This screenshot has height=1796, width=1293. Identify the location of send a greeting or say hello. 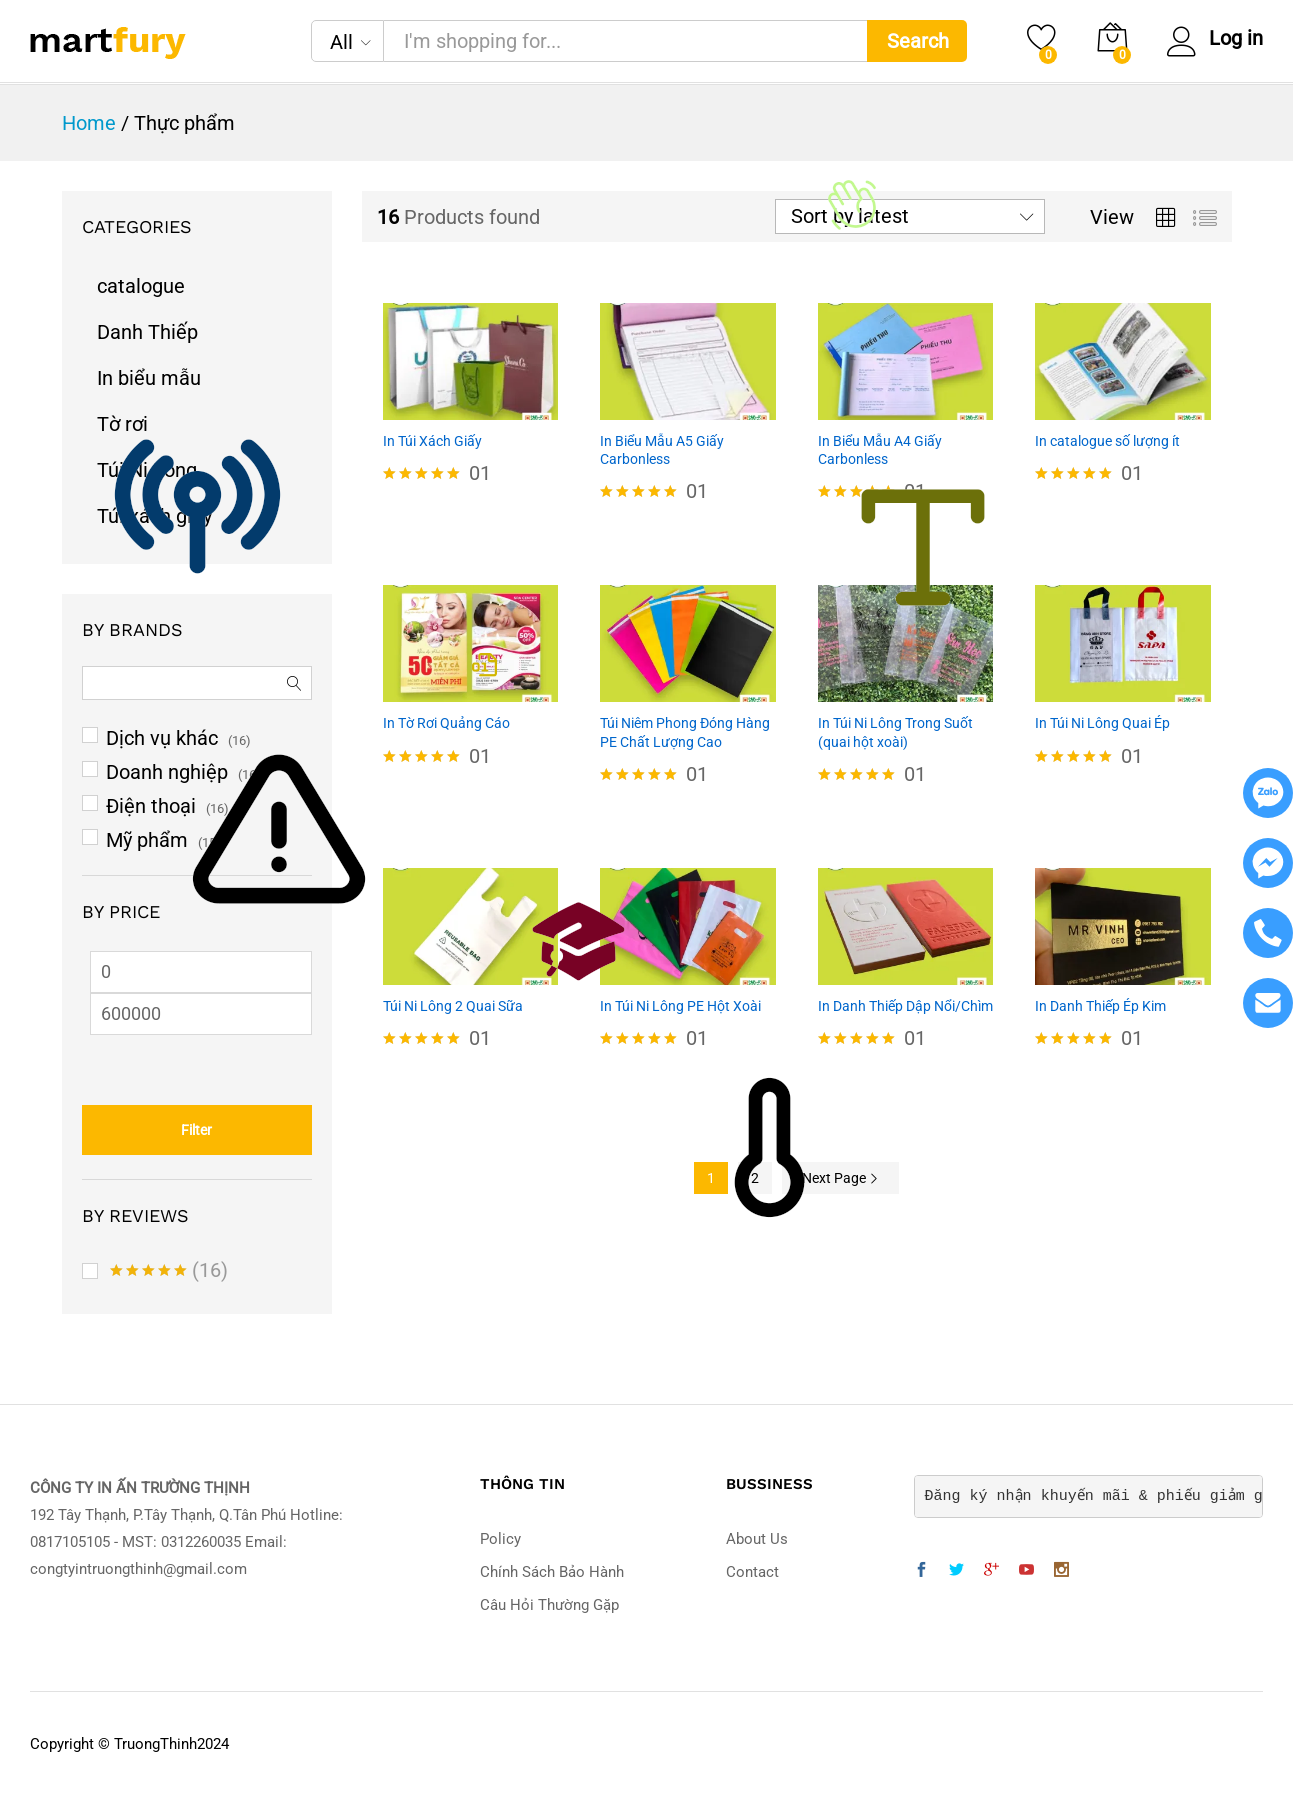
(852, 204).